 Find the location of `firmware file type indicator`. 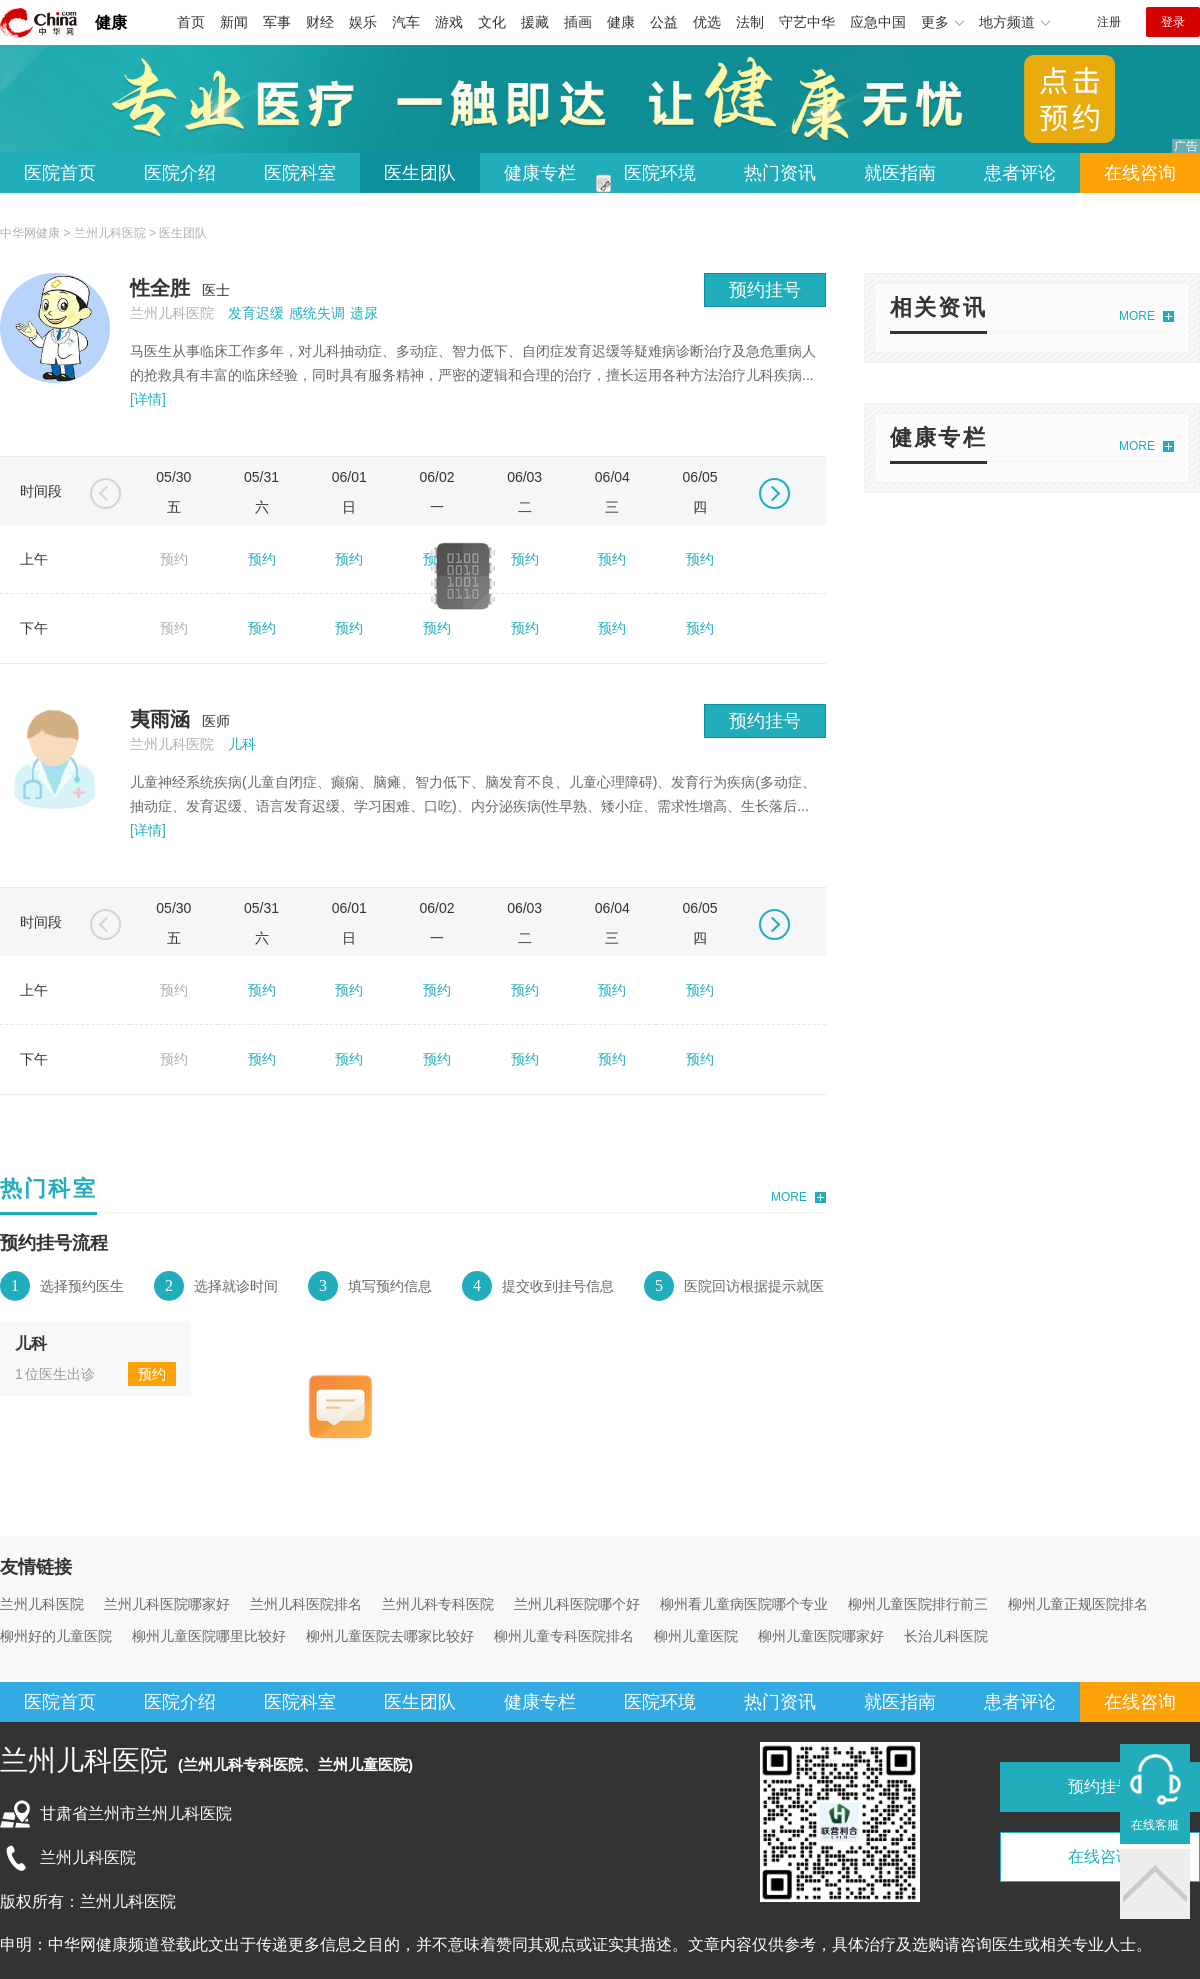

firmware file type indicator is located at coordinates (463, 576).